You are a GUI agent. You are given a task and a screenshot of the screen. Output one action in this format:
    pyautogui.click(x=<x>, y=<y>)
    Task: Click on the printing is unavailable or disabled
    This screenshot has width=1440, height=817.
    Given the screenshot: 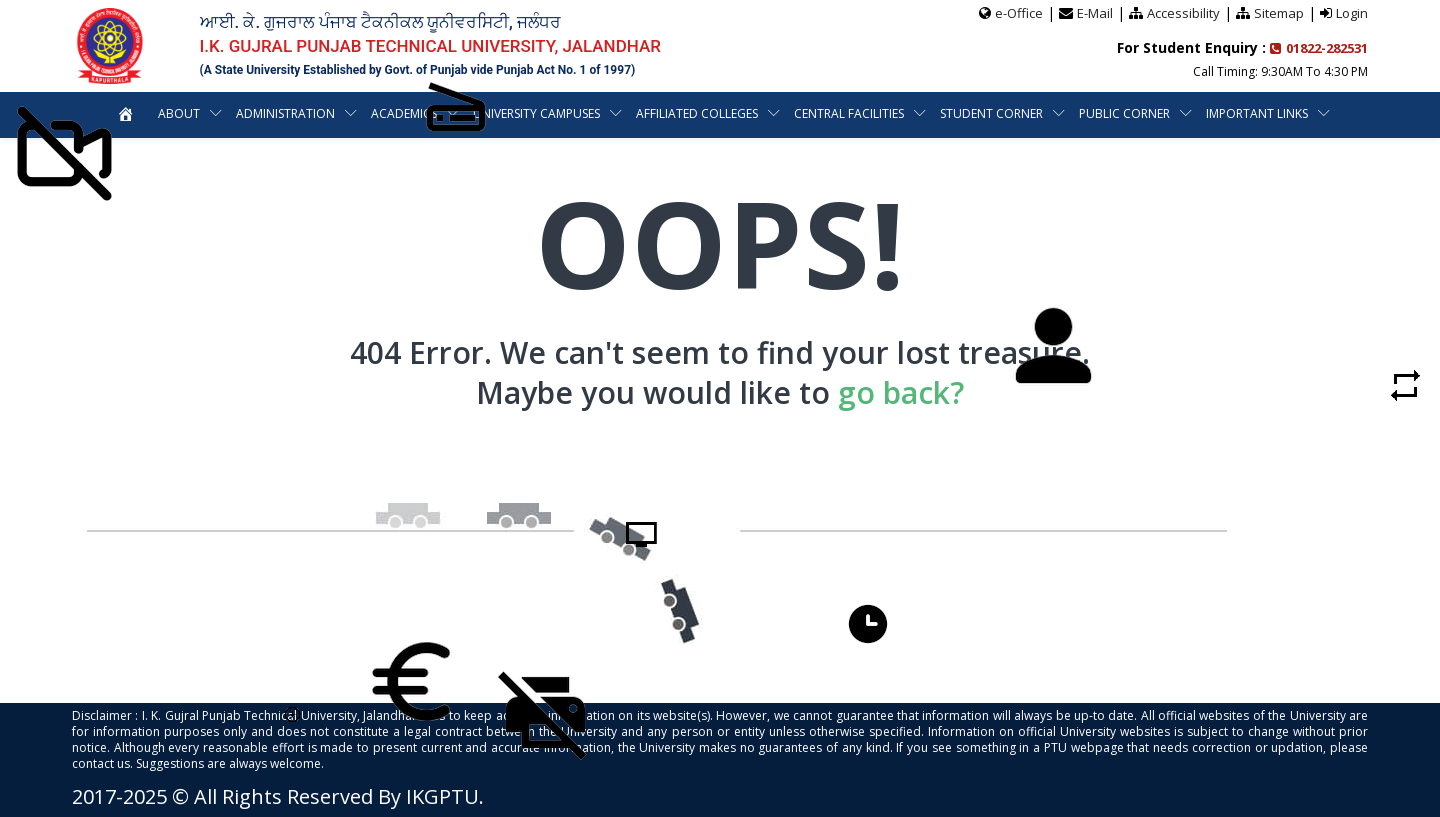 What is the action you would take?
    pyautogui.click(x=545, y=712)
    